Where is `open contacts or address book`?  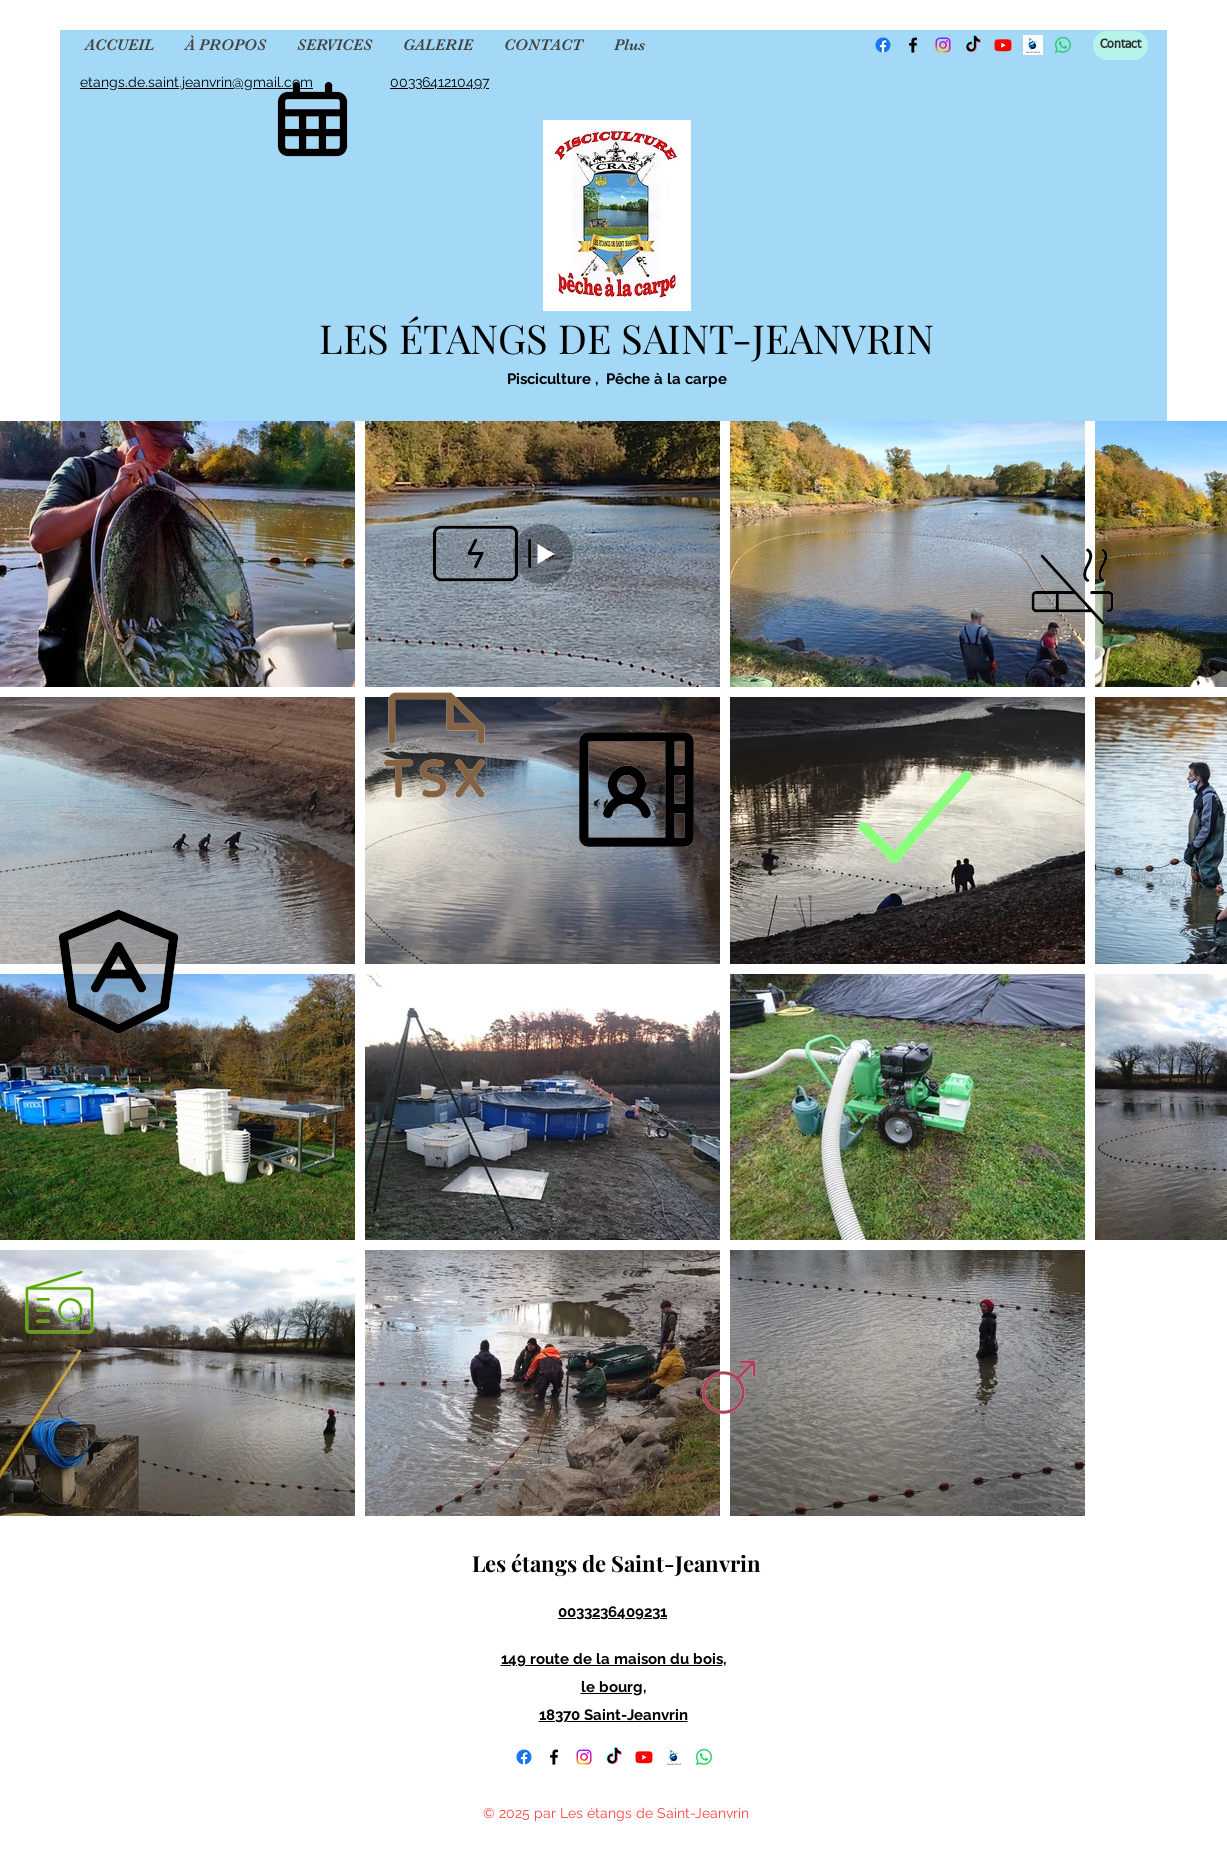
open contacts or address book is located at coordinates (636, 789).